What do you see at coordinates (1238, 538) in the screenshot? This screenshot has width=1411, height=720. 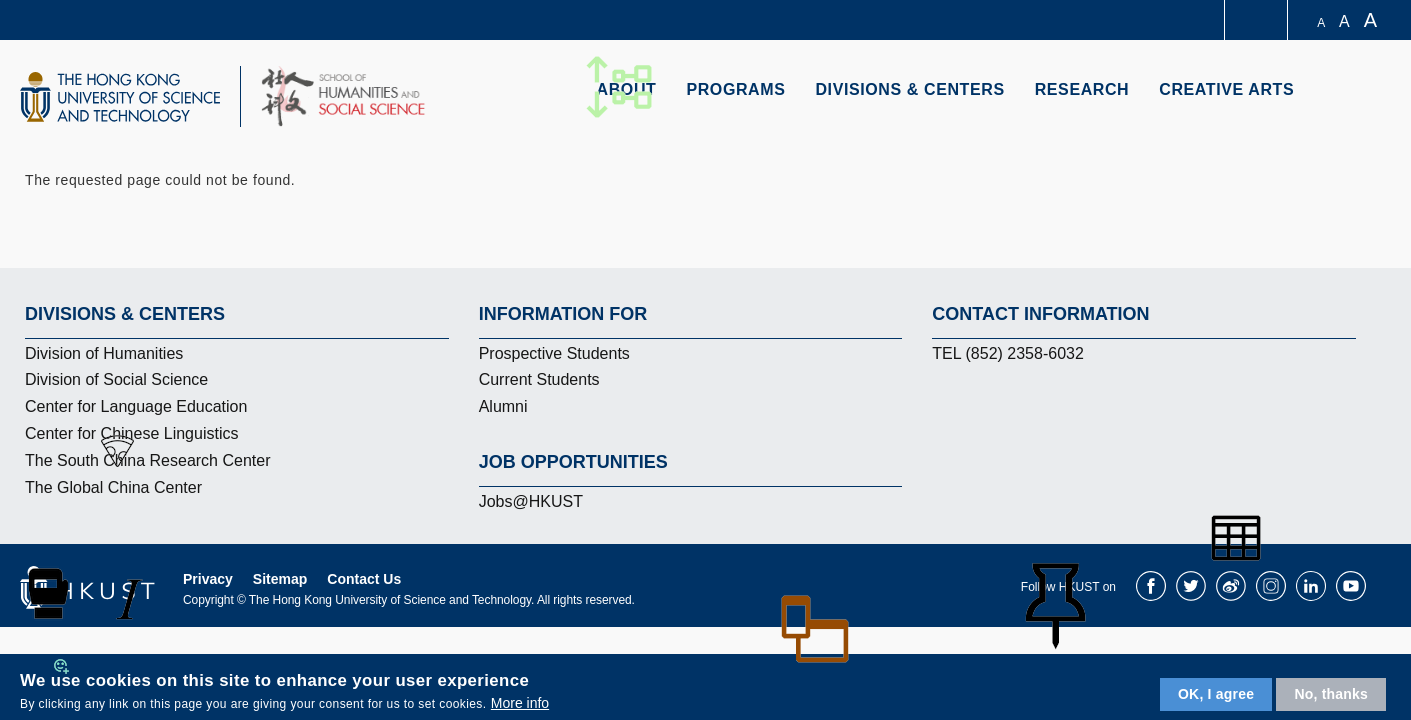 I see `insert or view a data table` at bounding box center [1238, 538].